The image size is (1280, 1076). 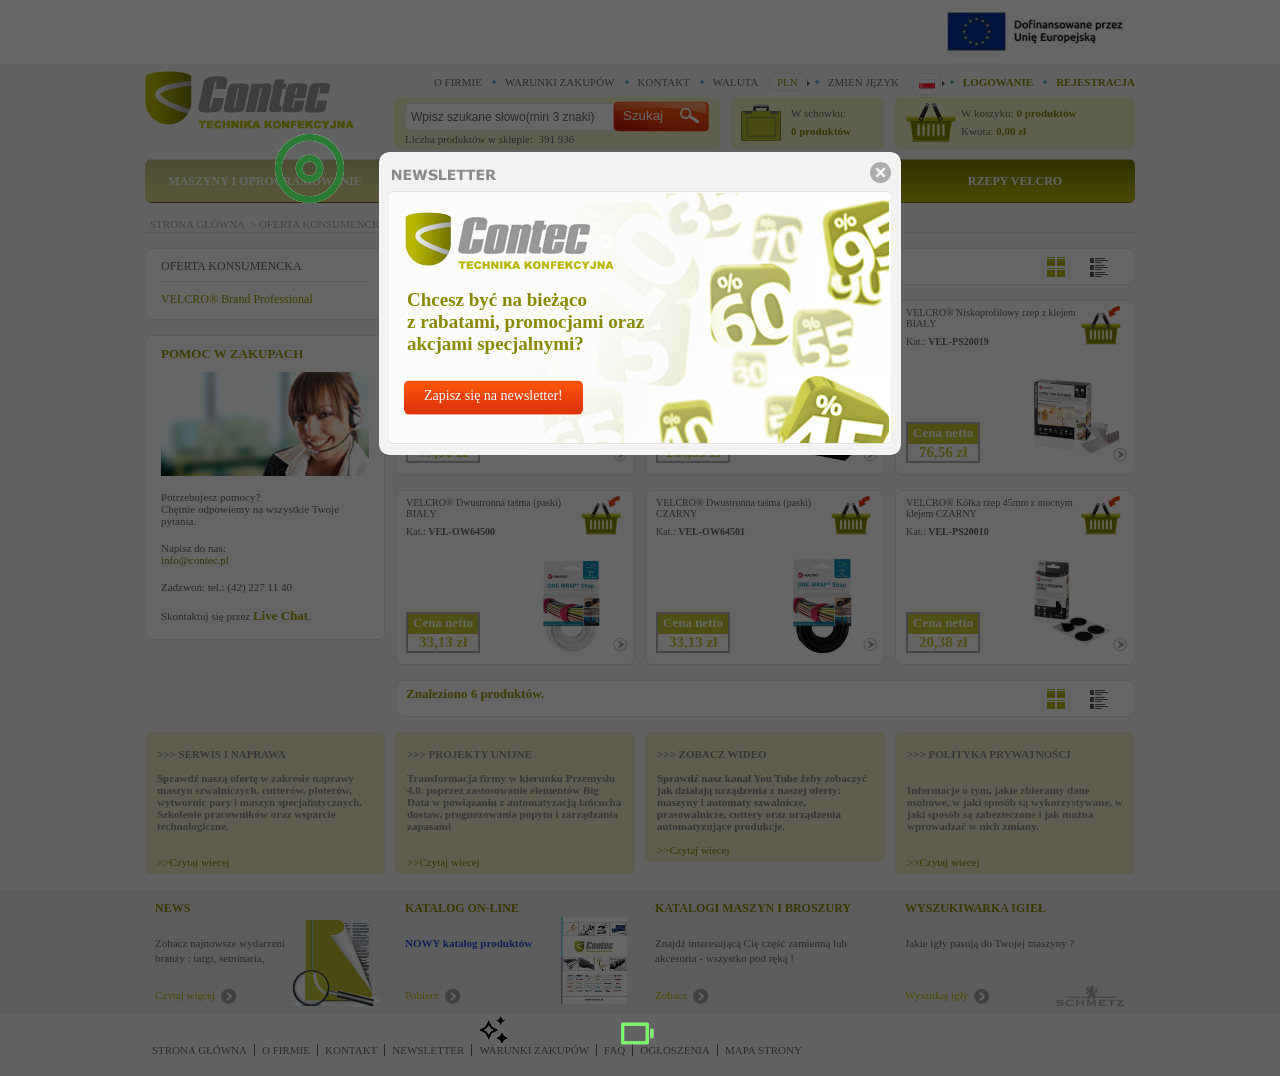 I want to click on view current battery level, so click(x=636, y=1033).